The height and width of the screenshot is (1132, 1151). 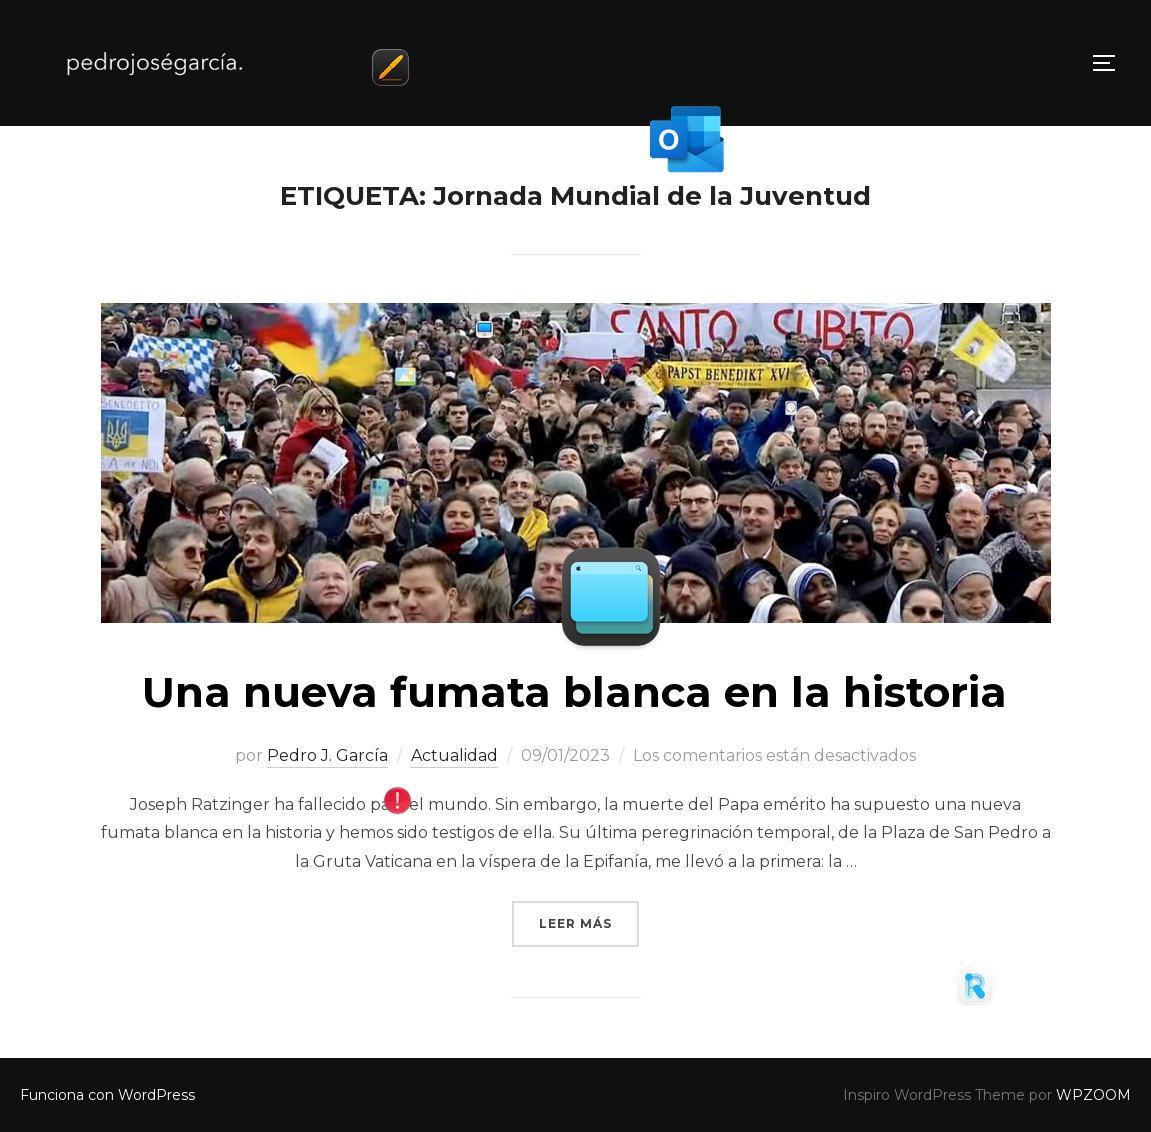 What do you see at coordinates (484, 329) in the screenshot?
I see `open variety wallpaper changer app` at bounding box center [484, 329].